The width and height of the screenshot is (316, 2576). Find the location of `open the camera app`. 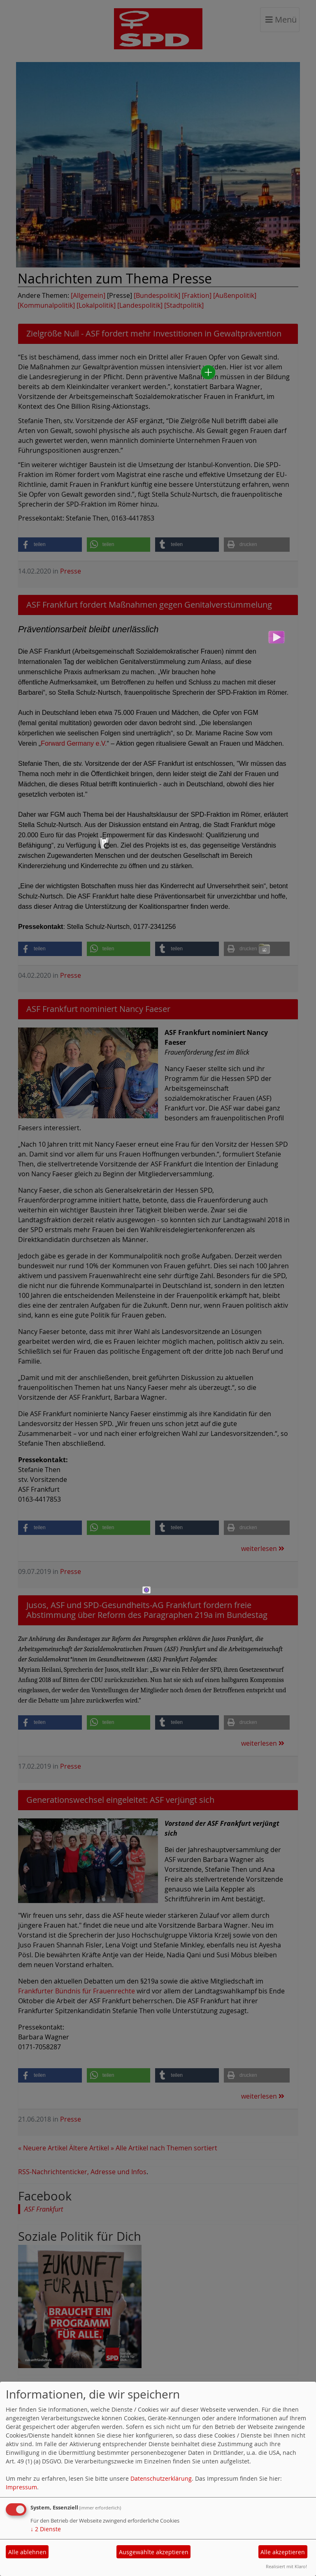

open the camera app is located at coordinates (146, 1590).